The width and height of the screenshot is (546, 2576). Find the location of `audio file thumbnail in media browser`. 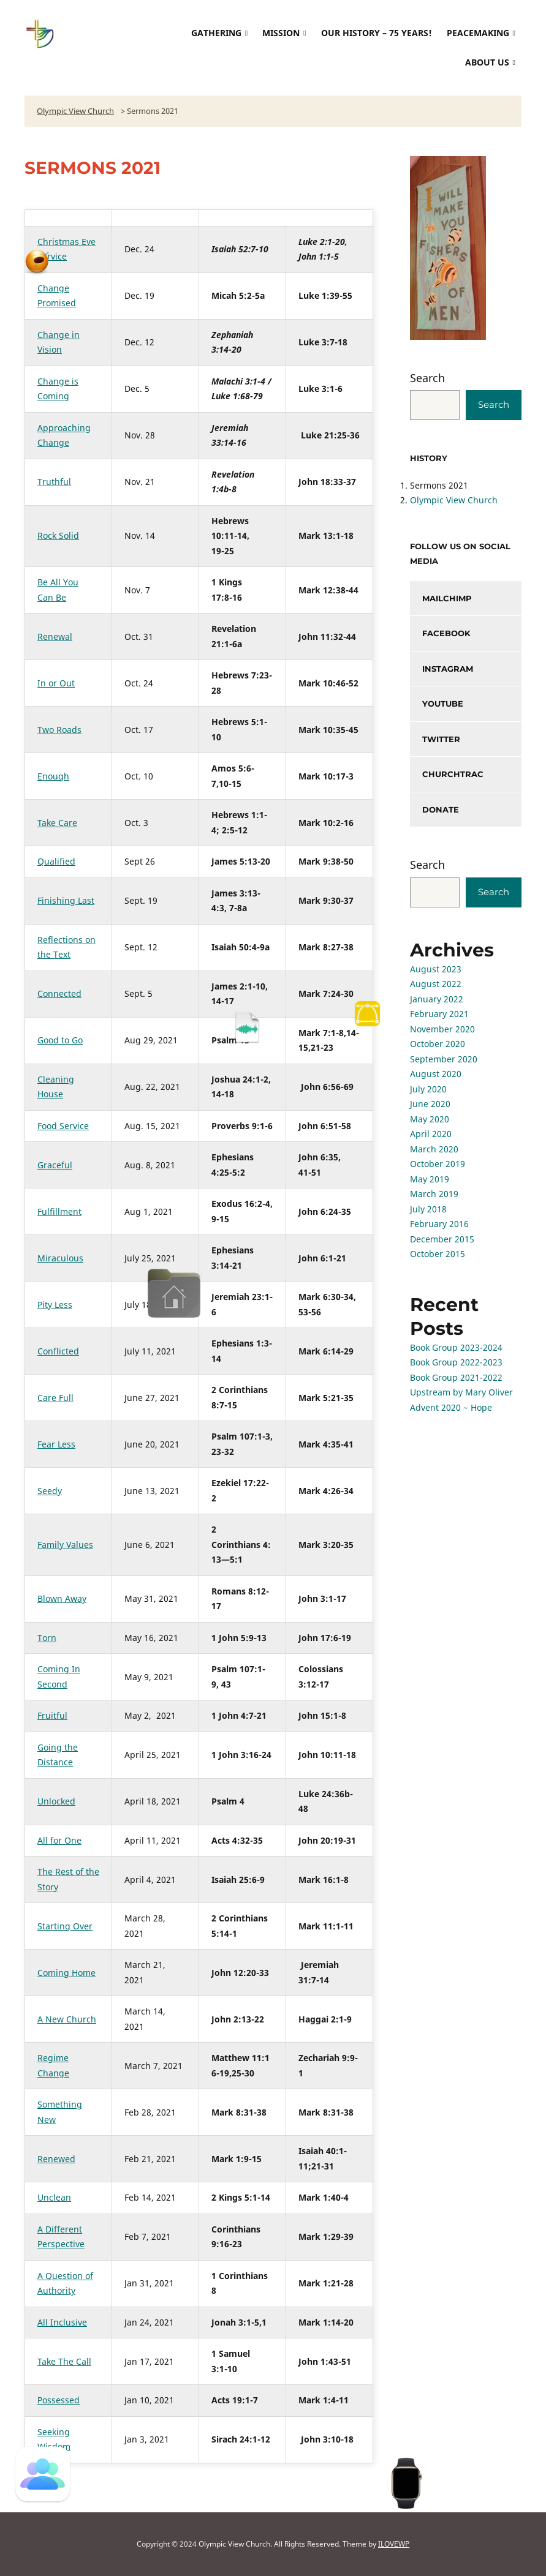

audio file thumbnail in media browser is located at coordinates (247, 1027).